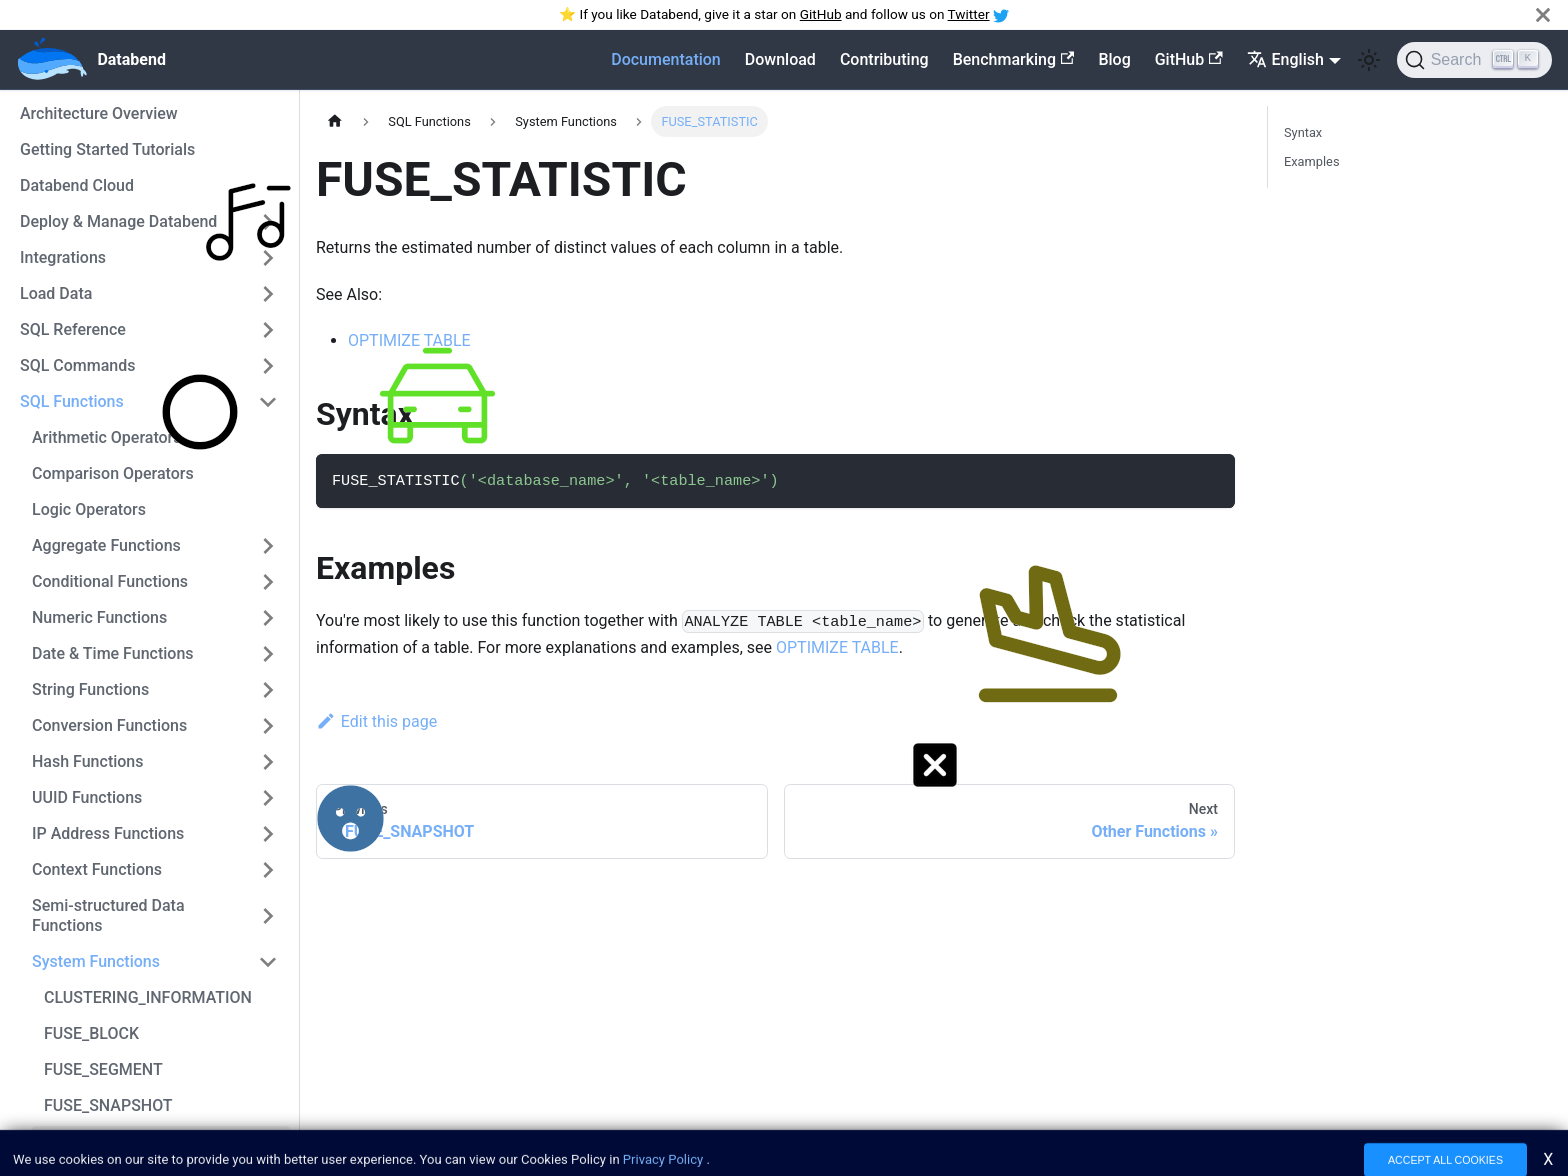 The width and height of the screenshot is (1568, 1176). Describe the element at coordinates (250, 220) in the screenshot. I see `remove a song from playlist` at that location.